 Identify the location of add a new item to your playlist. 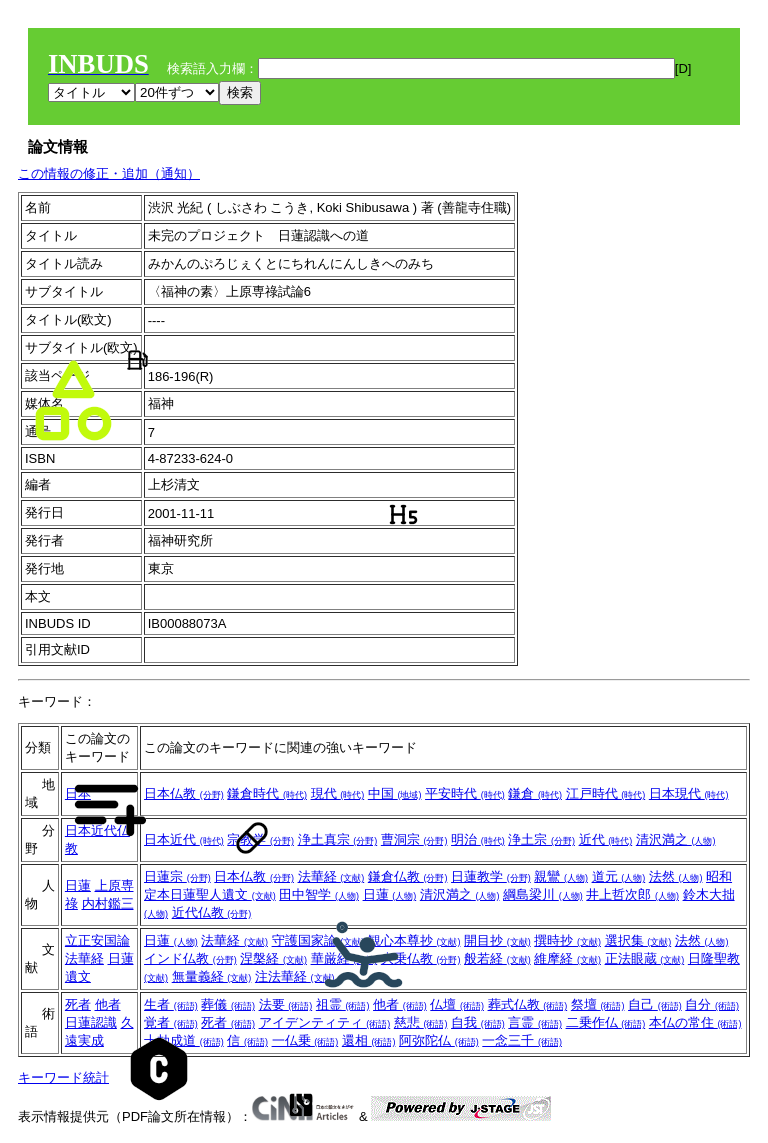
(106, 804).